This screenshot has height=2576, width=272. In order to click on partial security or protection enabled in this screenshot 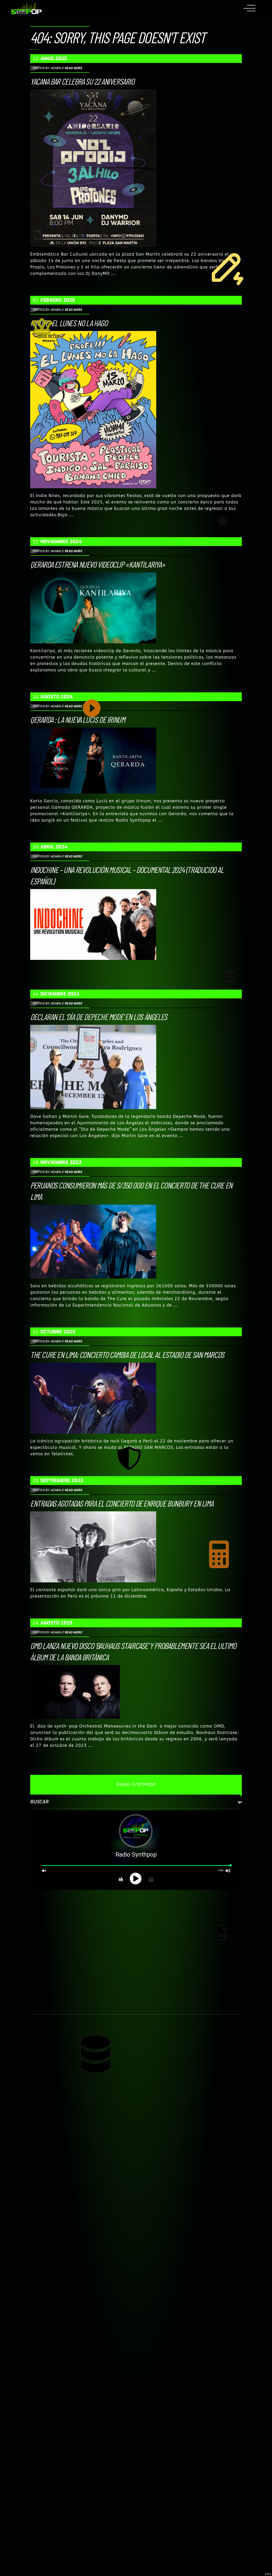, I will do `click(129, 1458)`.